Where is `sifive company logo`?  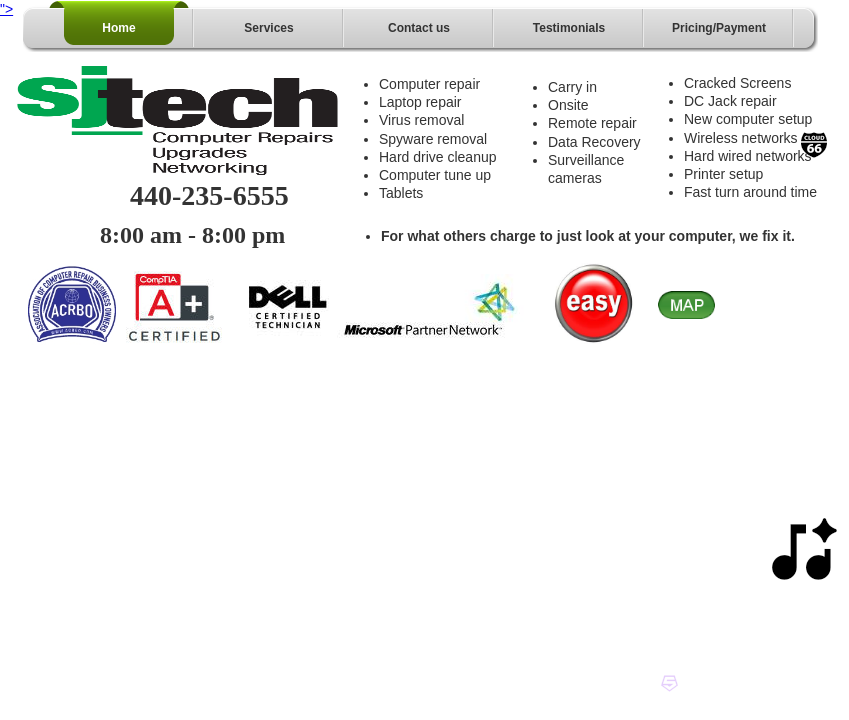 sifive company logo is located at coordinates (669, 683).